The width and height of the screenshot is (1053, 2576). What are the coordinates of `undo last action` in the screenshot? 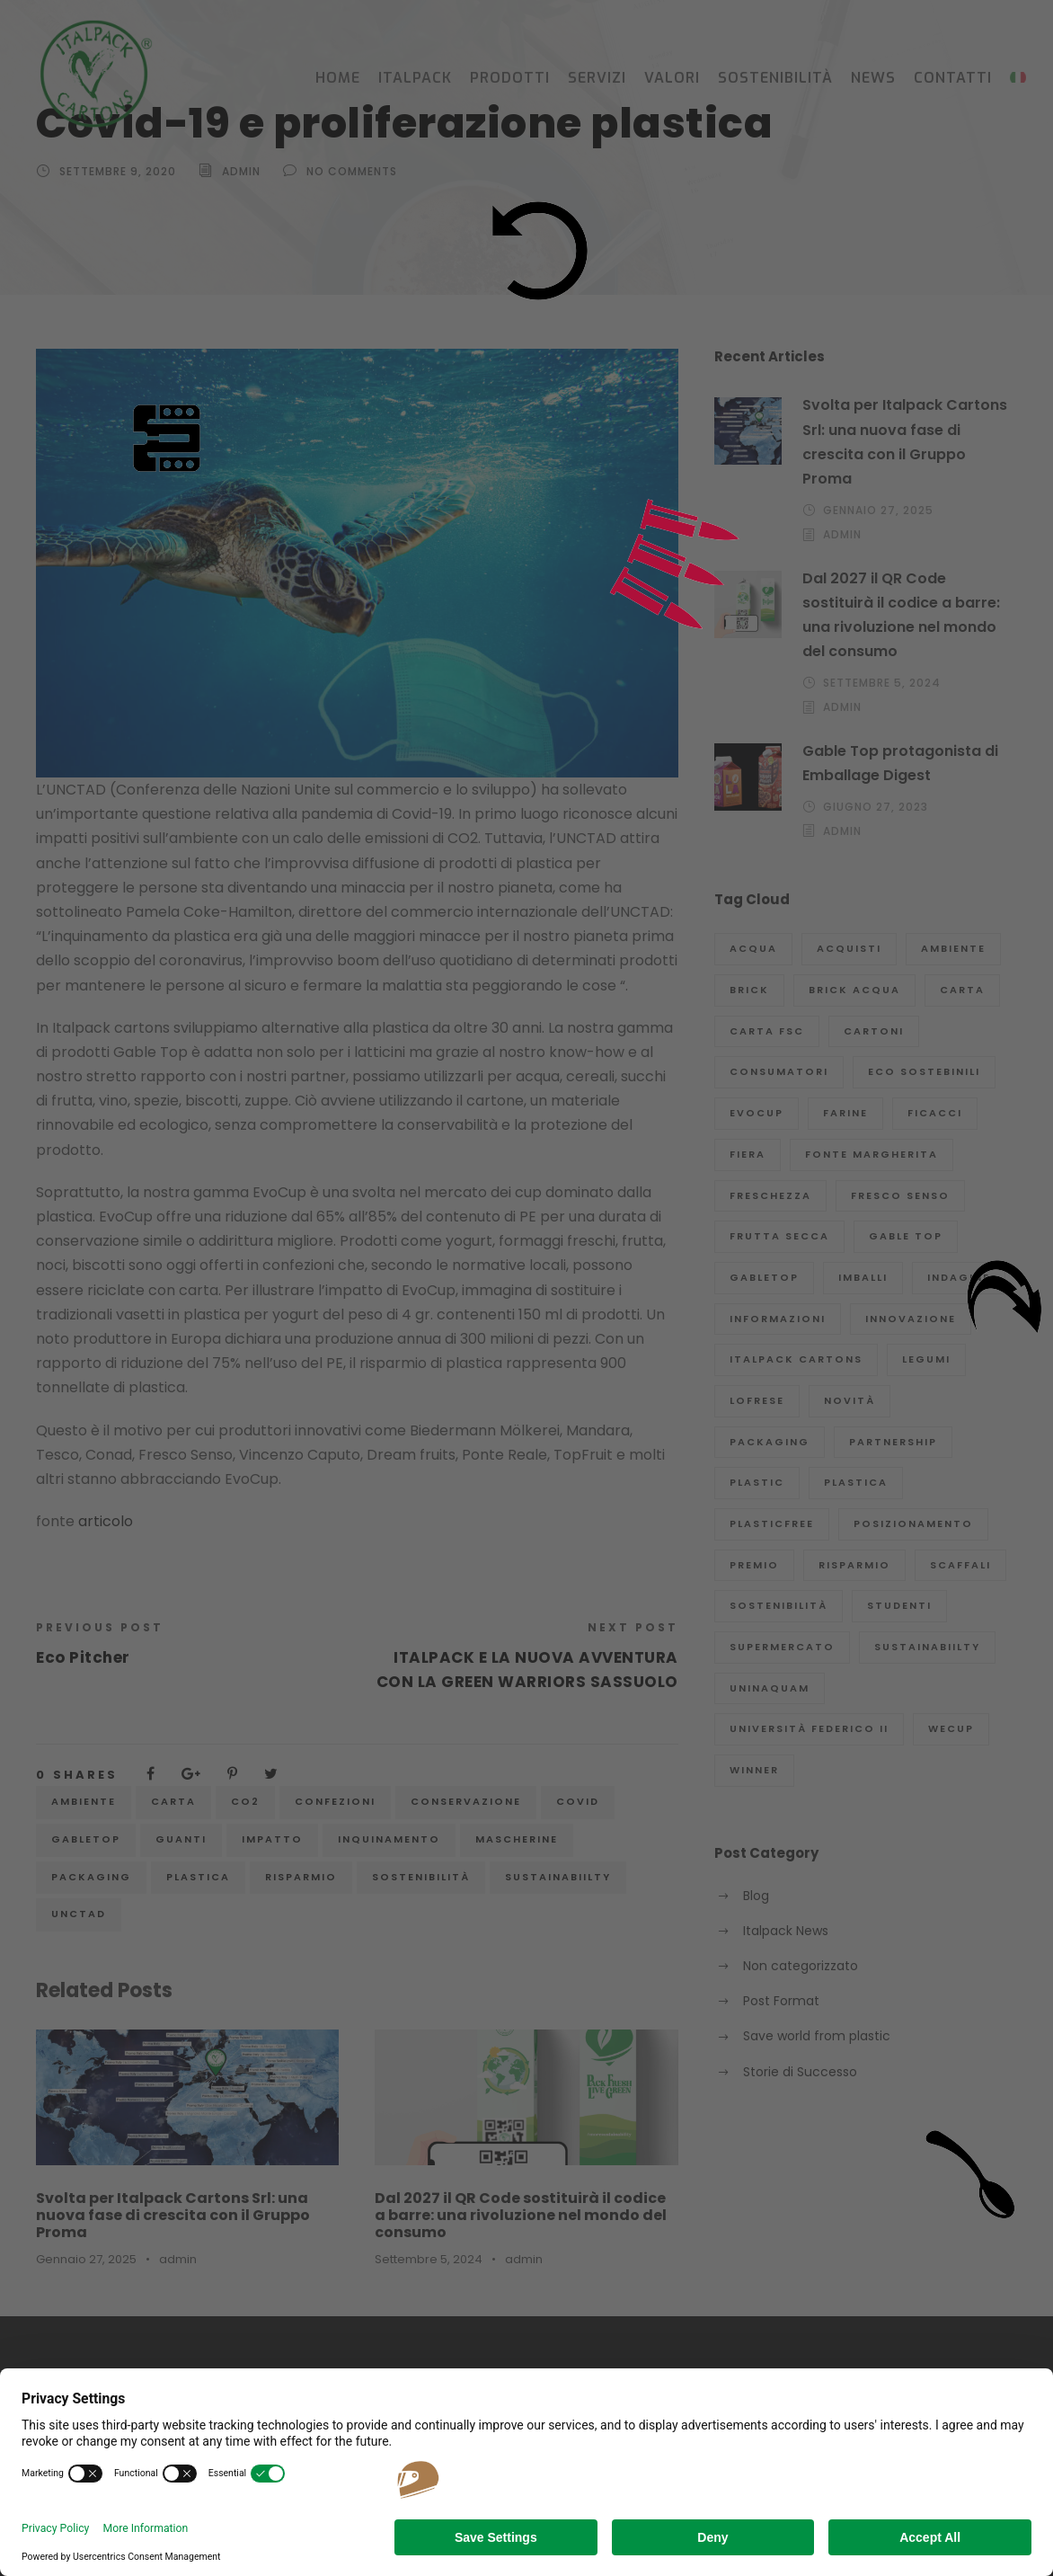 It's located at (540, 251).